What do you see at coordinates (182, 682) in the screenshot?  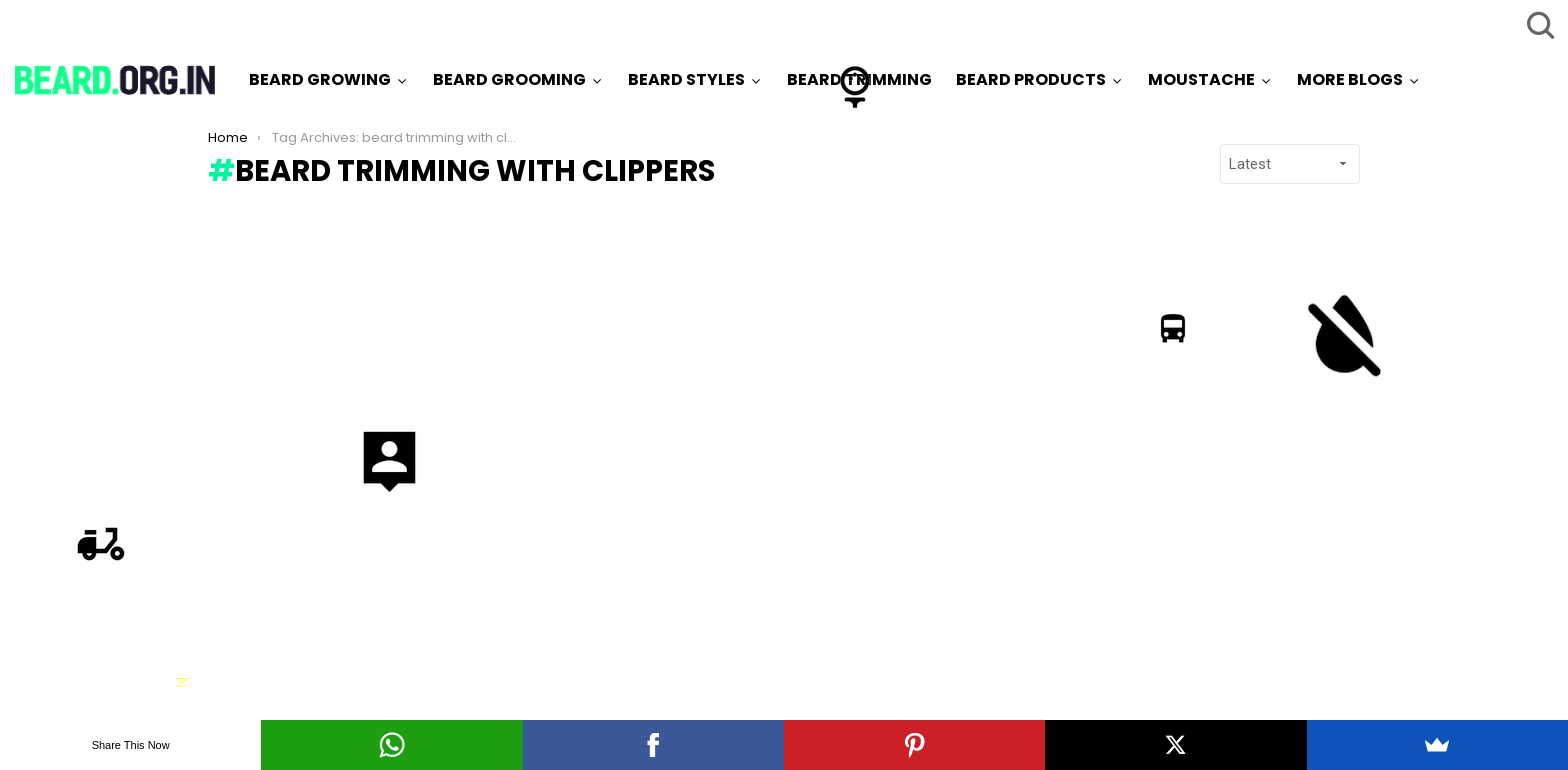 I see `expand content below` at bounding box center [182, 682].